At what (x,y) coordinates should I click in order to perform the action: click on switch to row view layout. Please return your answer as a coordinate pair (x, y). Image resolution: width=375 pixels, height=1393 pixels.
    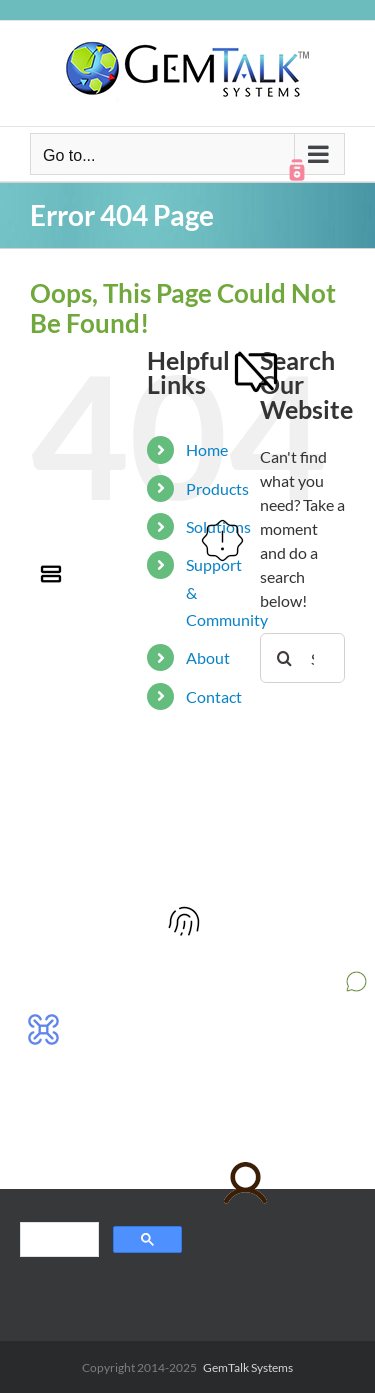
    Looking at the image, I should click on (51, 574).